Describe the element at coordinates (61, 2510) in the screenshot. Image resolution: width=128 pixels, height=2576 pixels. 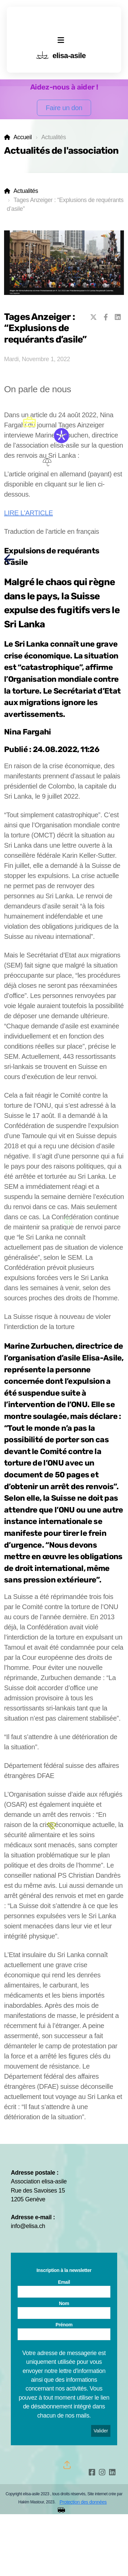
I see `track delivery or shipping status` at that location.